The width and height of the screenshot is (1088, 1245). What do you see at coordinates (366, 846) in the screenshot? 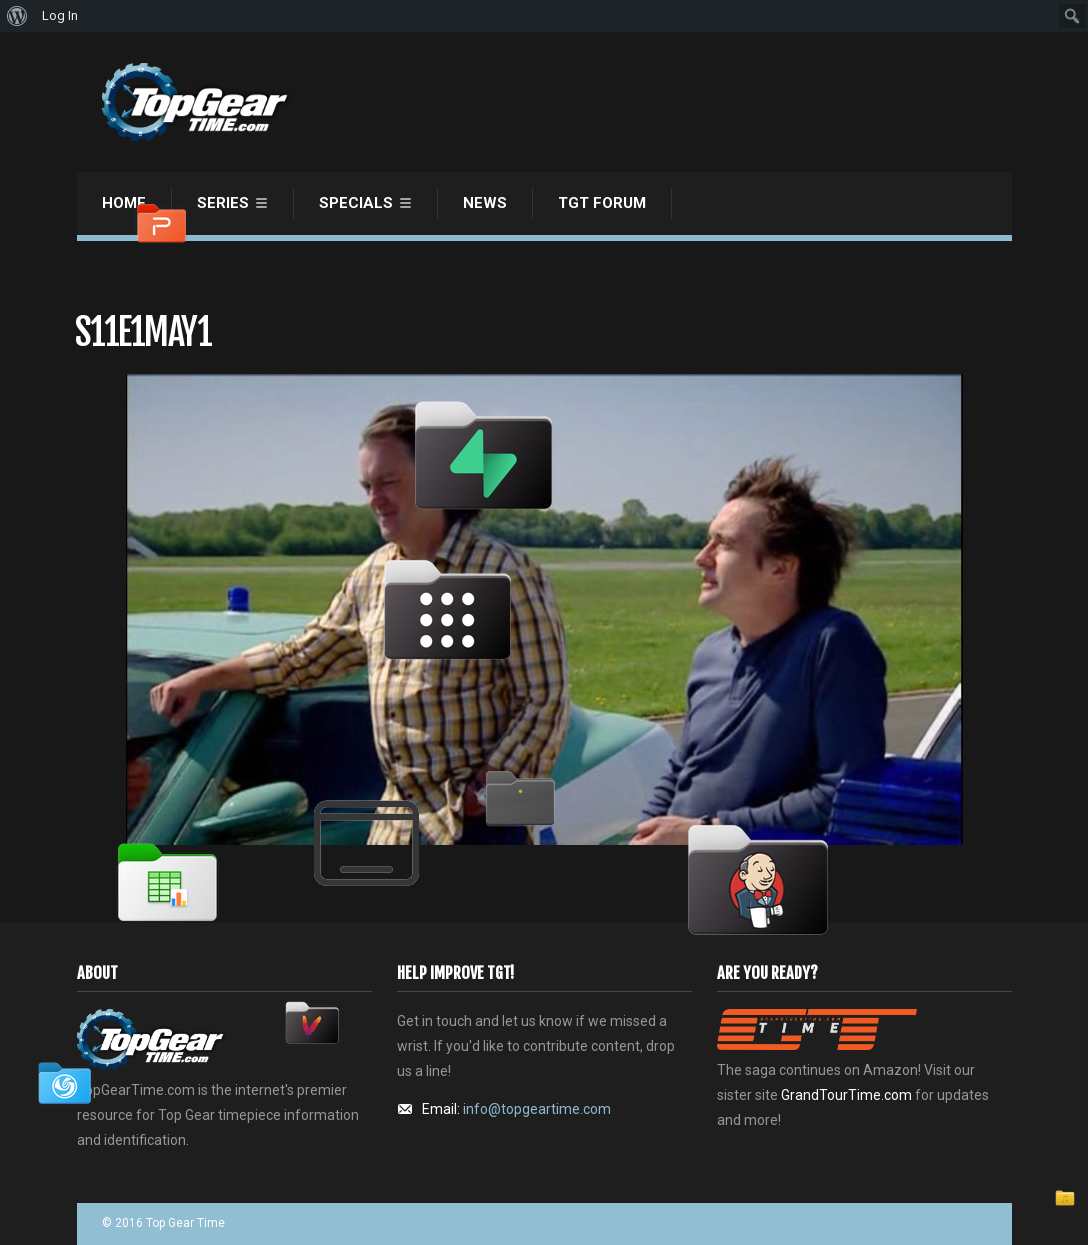
I see `access desktop preferences or display settings` at bounding box center [366, 846].